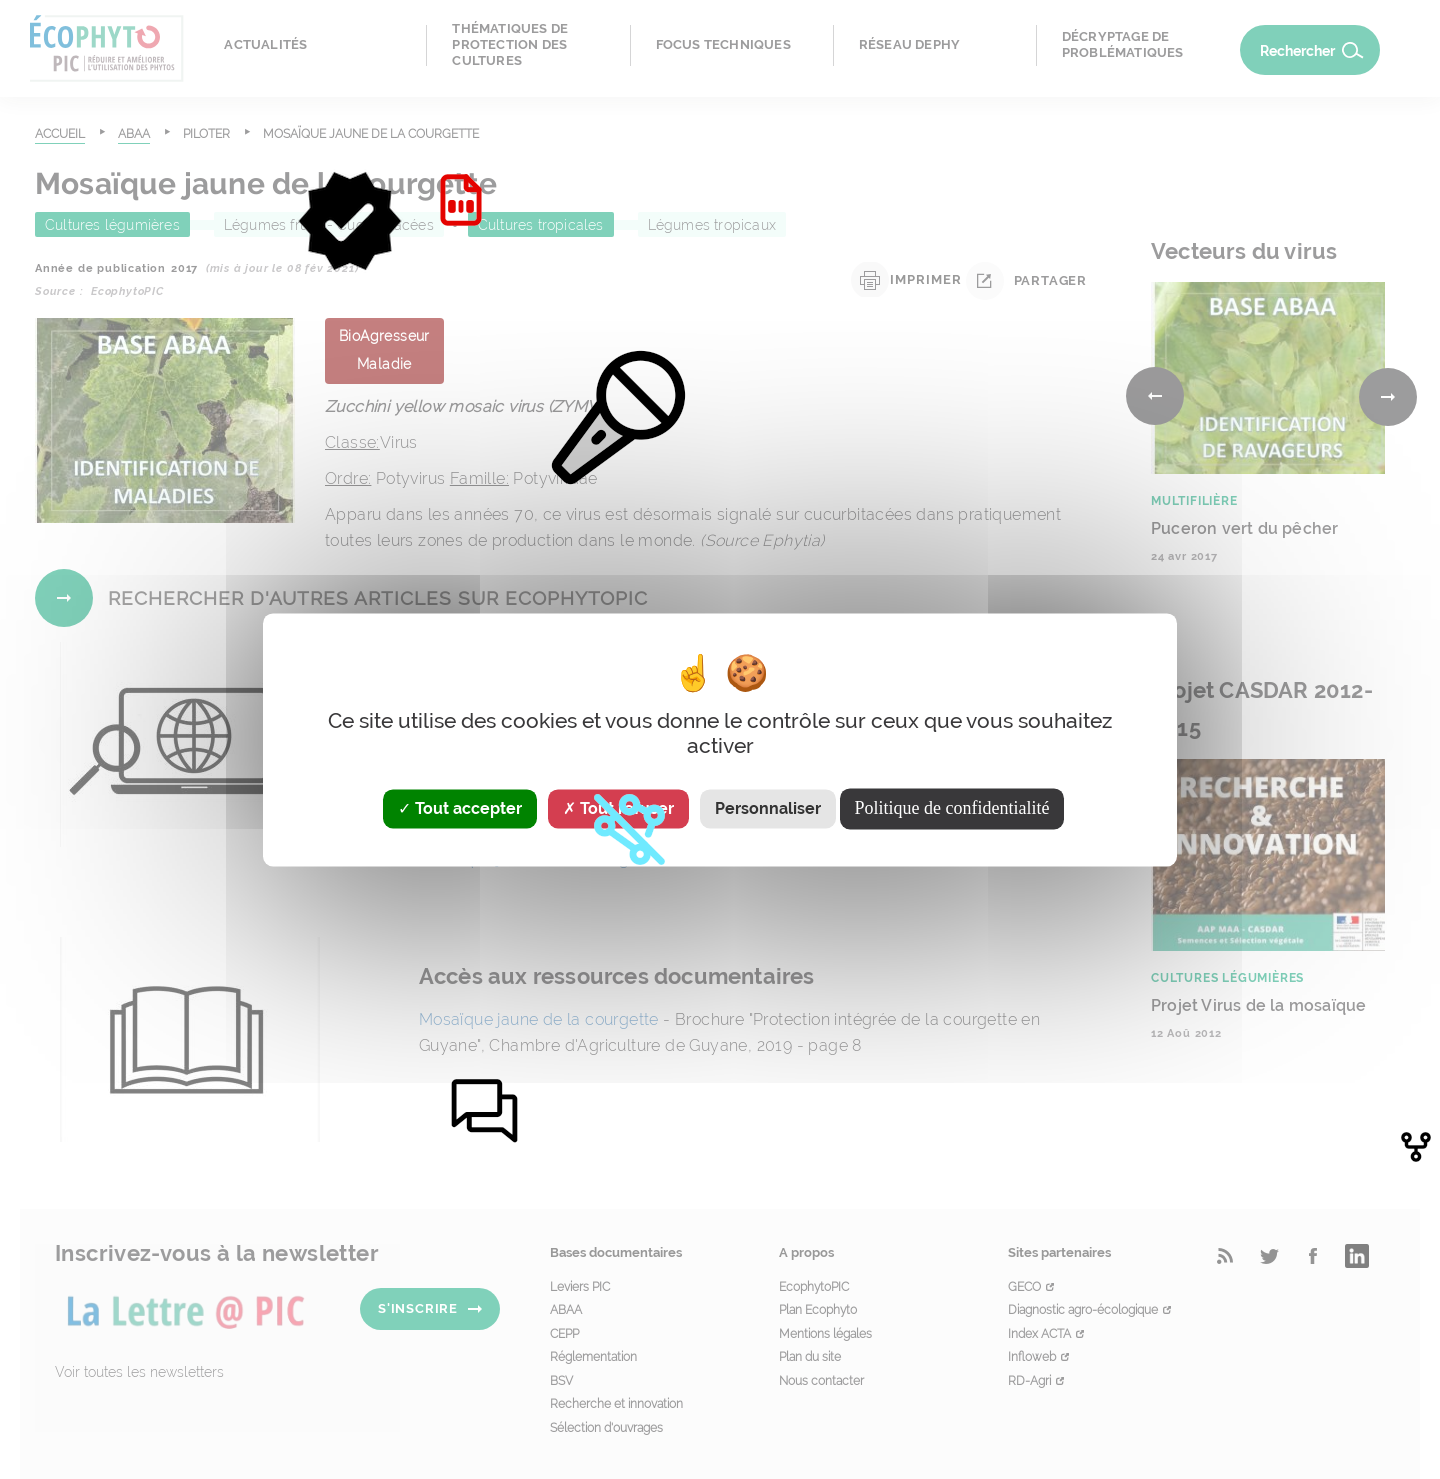  Describe the element at coordinates (461, 200) in the screenshot. I see `view barcode document` at that location.